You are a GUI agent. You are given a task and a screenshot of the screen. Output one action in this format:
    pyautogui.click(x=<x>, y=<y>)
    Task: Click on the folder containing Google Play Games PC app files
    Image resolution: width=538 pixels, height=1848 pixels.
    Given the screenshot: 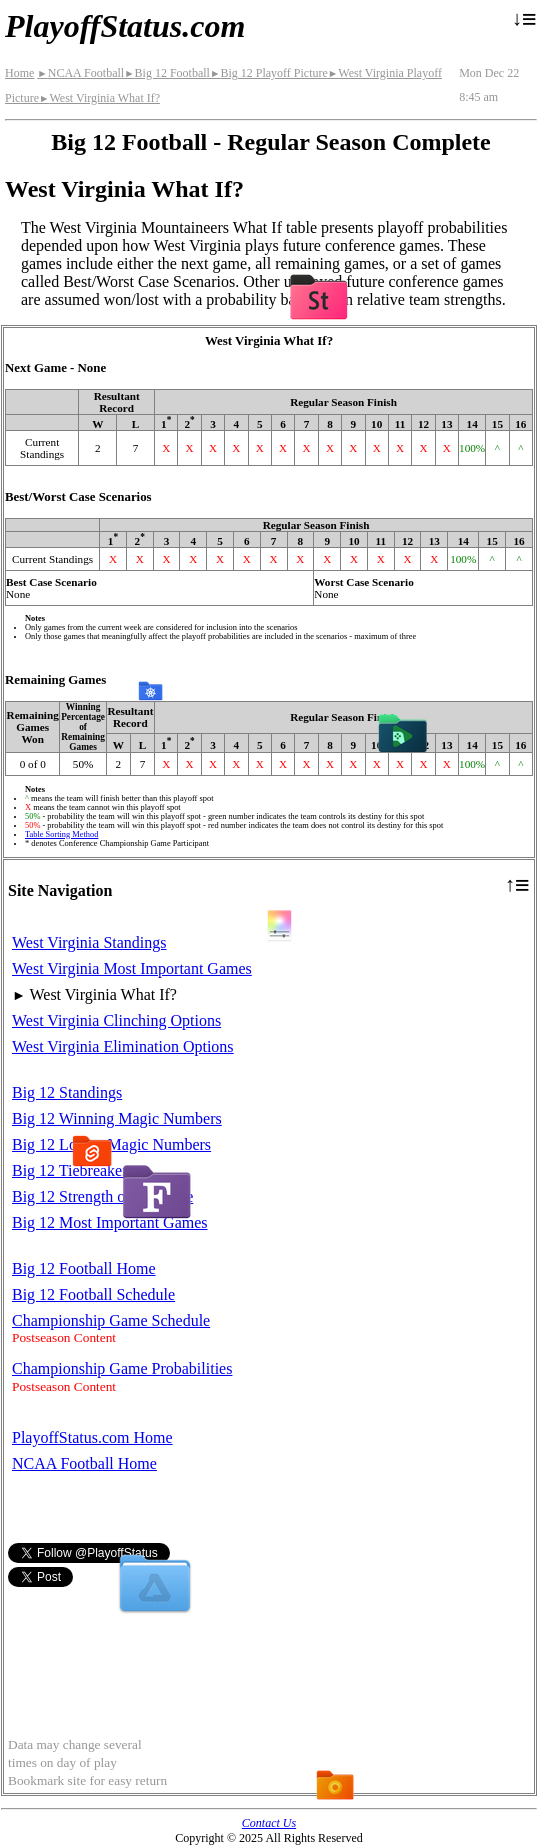 What is the action you would take?
    pyautogui.click(x=402, y=734)
    